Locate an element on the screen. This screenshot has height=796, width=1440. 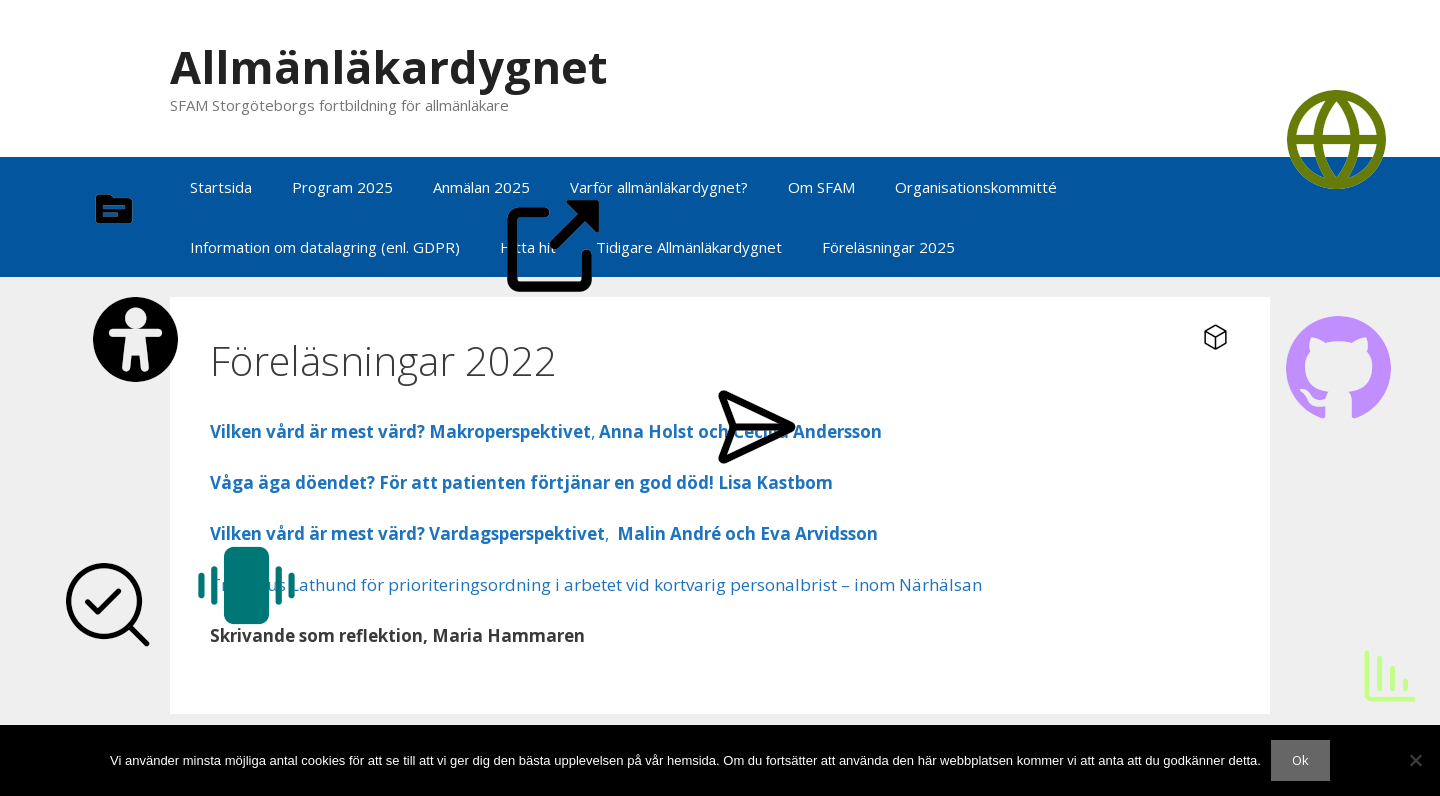
send a message is located at coordinates (755, 427).